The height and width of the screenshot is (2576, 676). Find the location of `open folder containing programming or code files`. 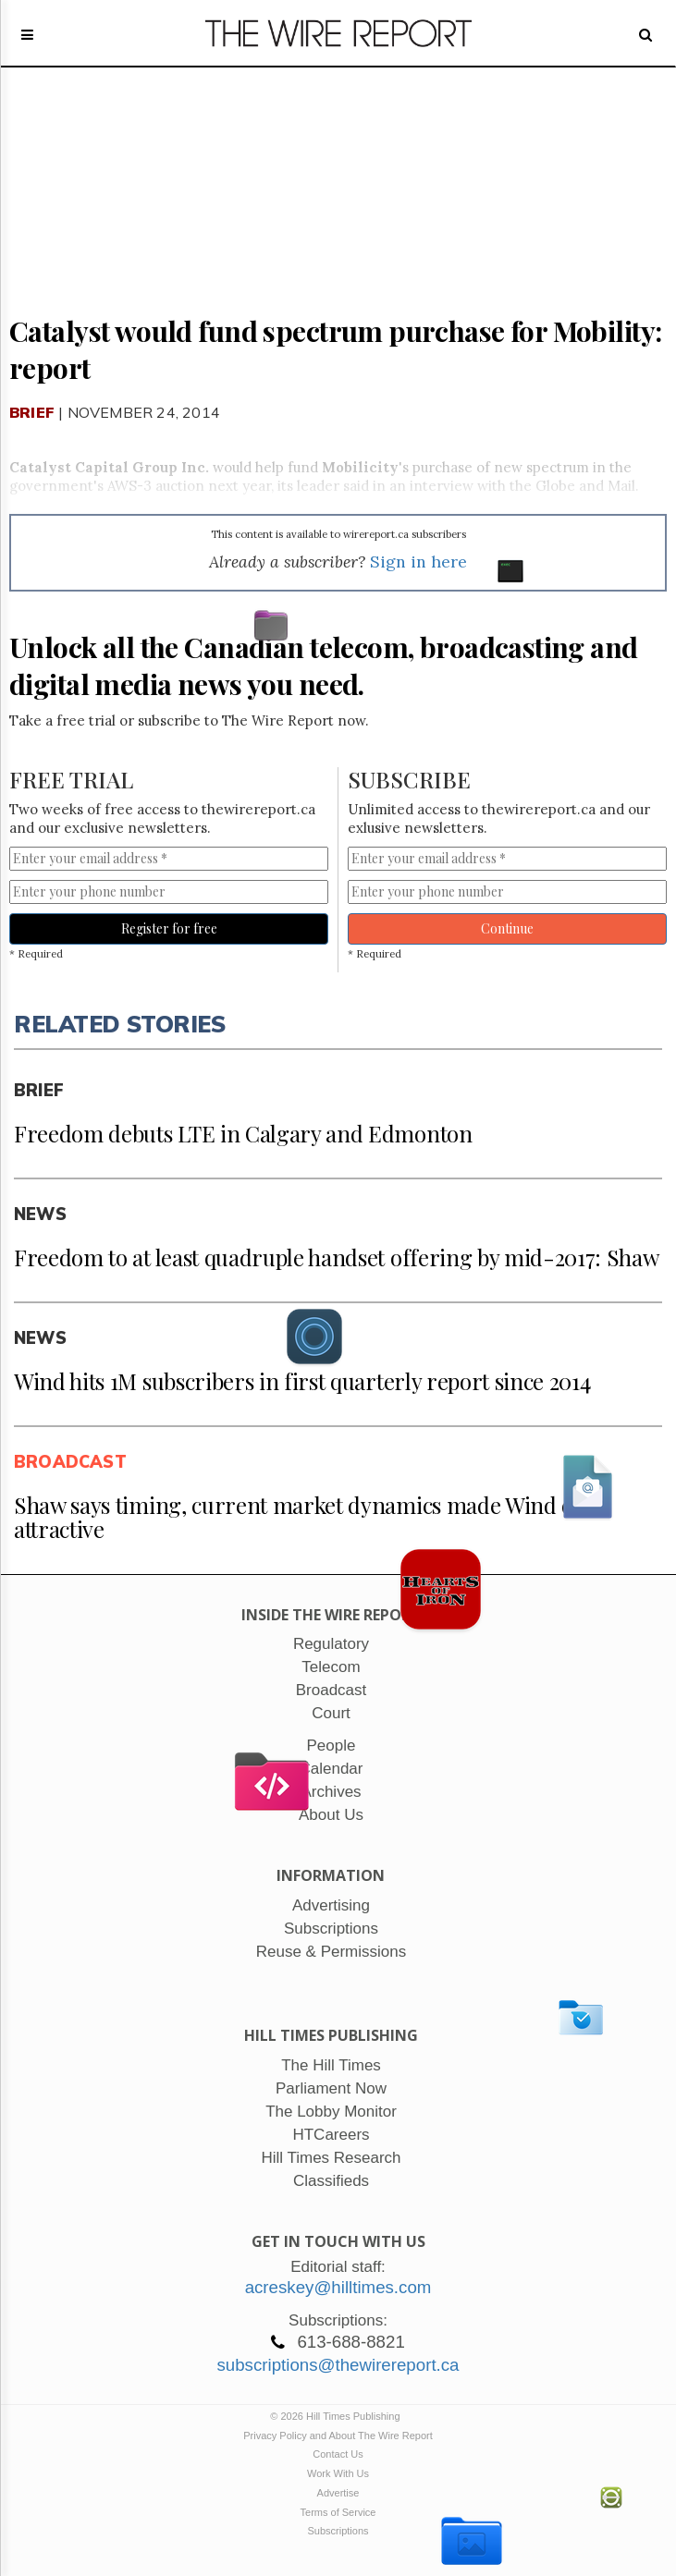

open folder containing programming or code files is located at coordinates (271, 1783).